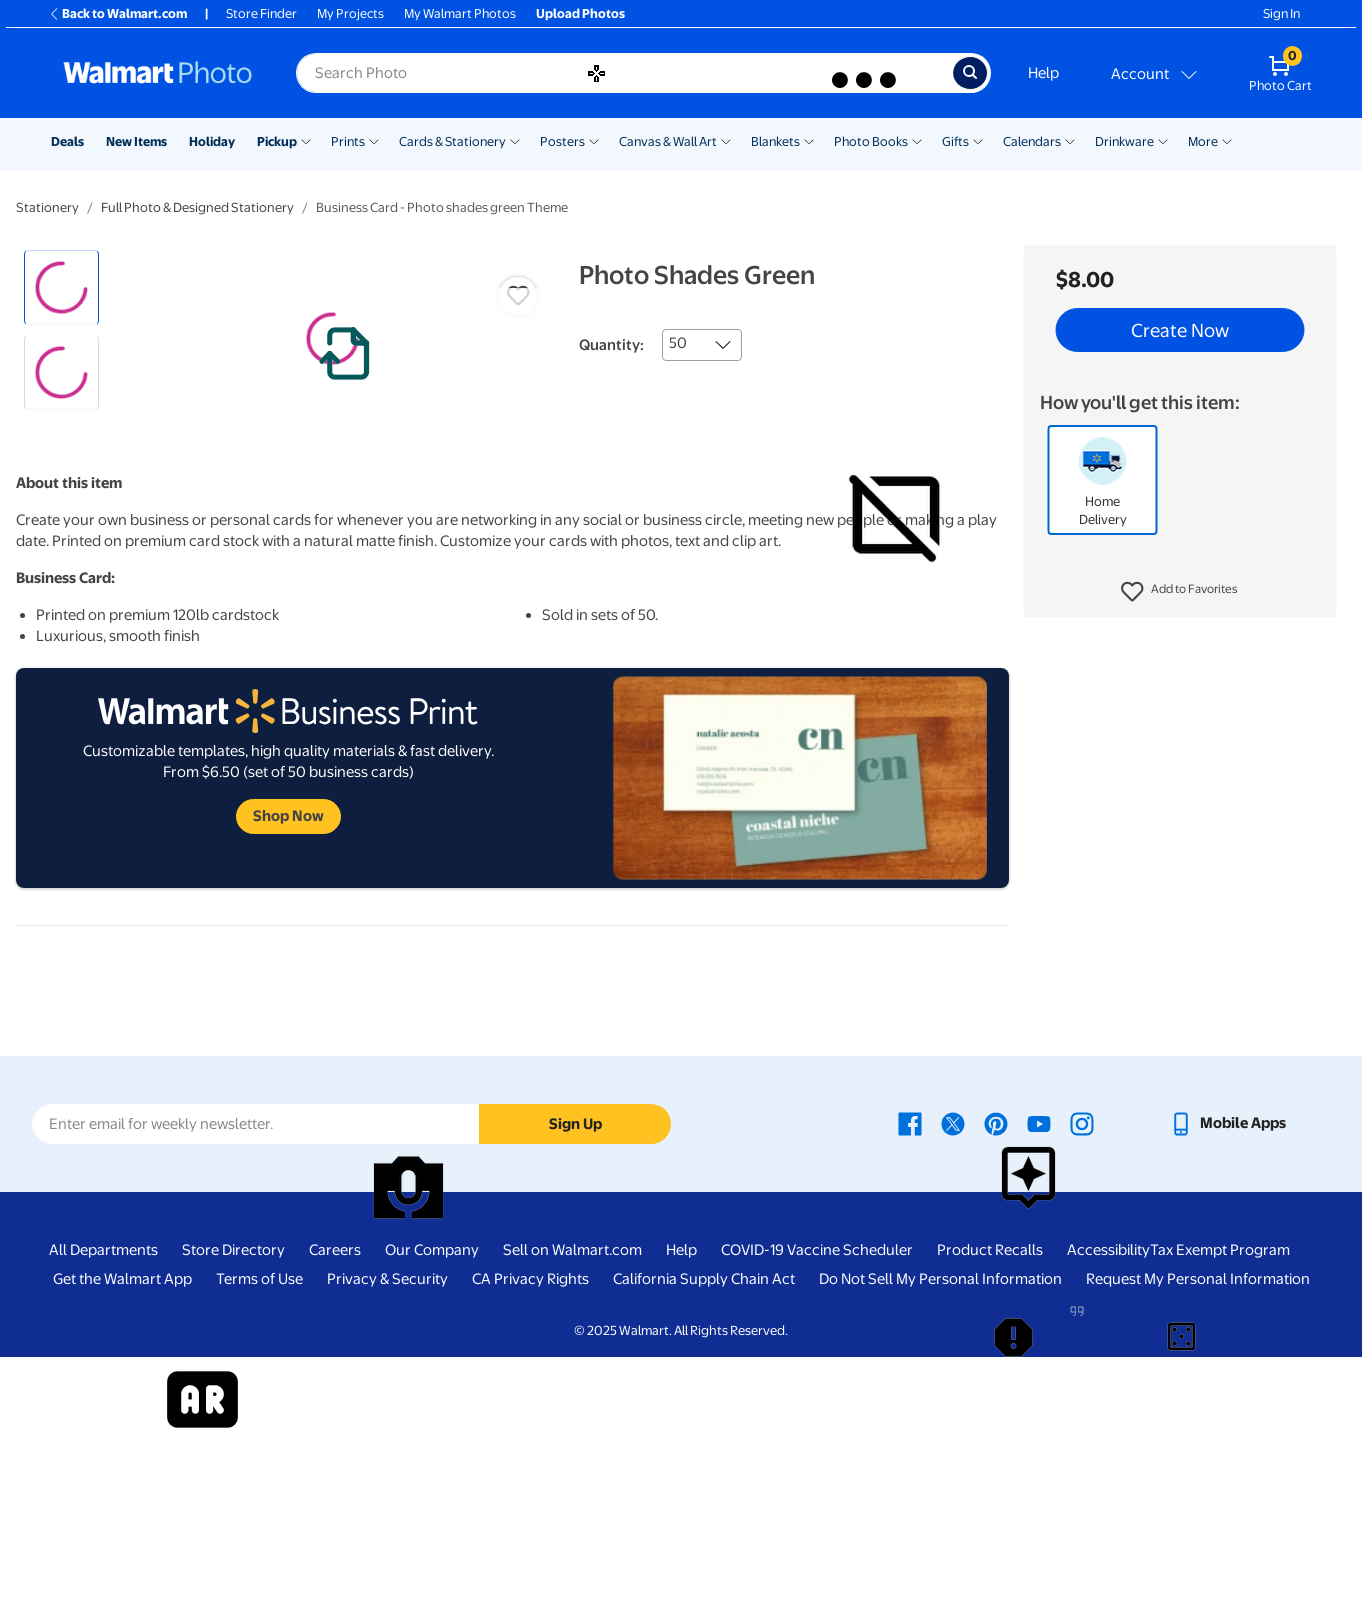  What do you see at coordinates (1028, 1176) in the screenshot?
I see `access AI assistant or smart suggestions` at bounding box center [1028, 1176].